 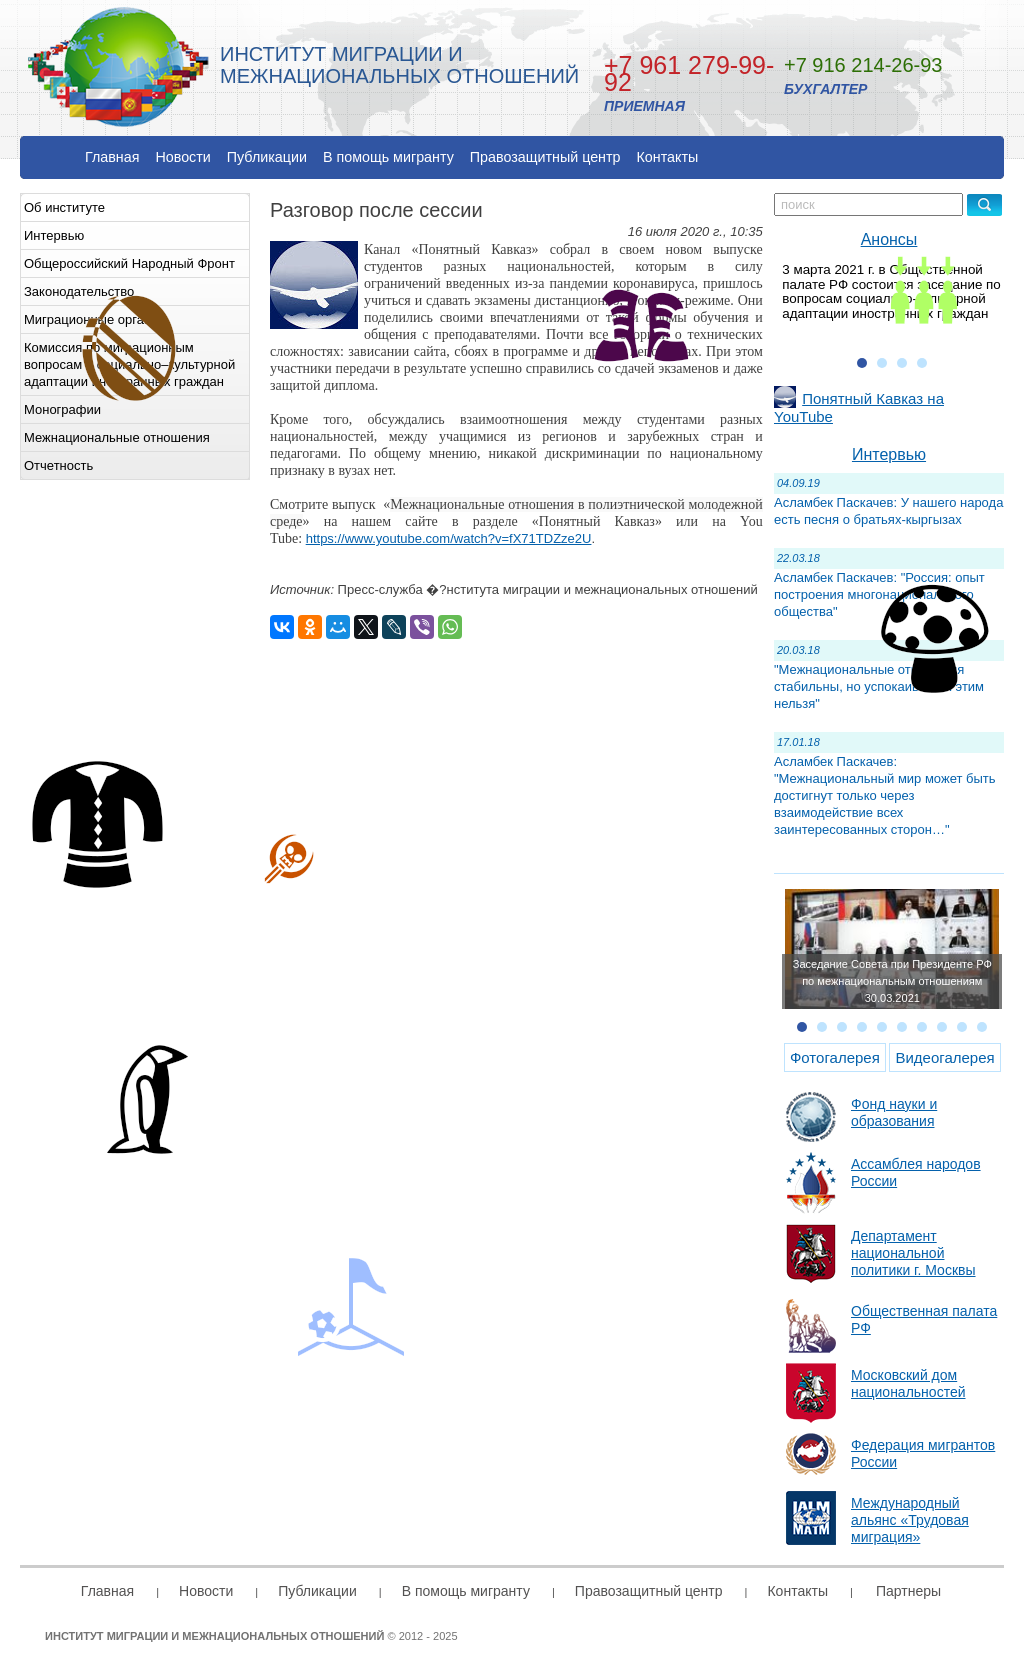 I want to click on equip steel-toe boots to your character, so click(x=641, y=324).